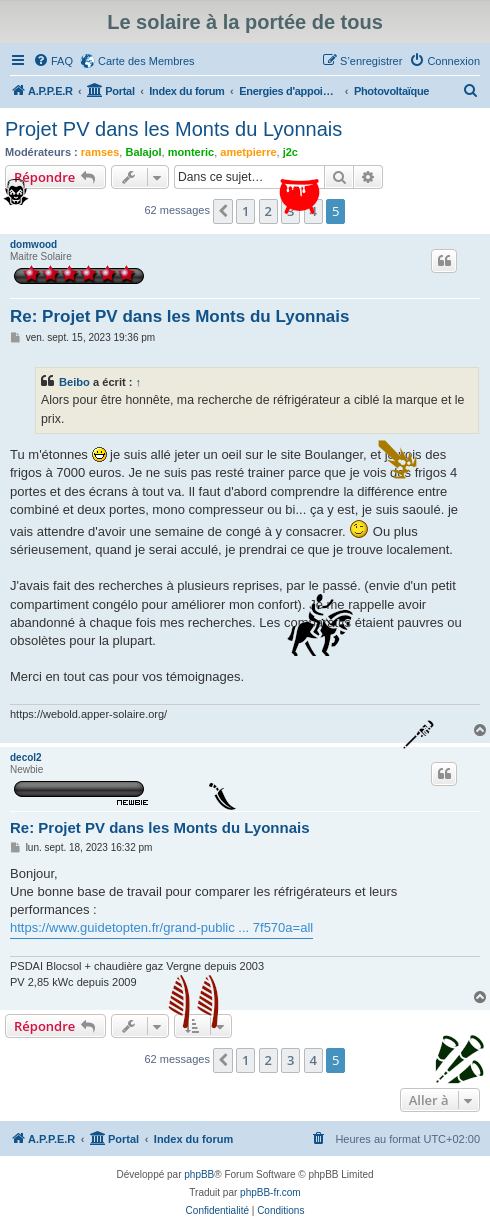  Describe the element at coordinates (16, 192) in the screenshot. I see `select vampire character class` at that location.